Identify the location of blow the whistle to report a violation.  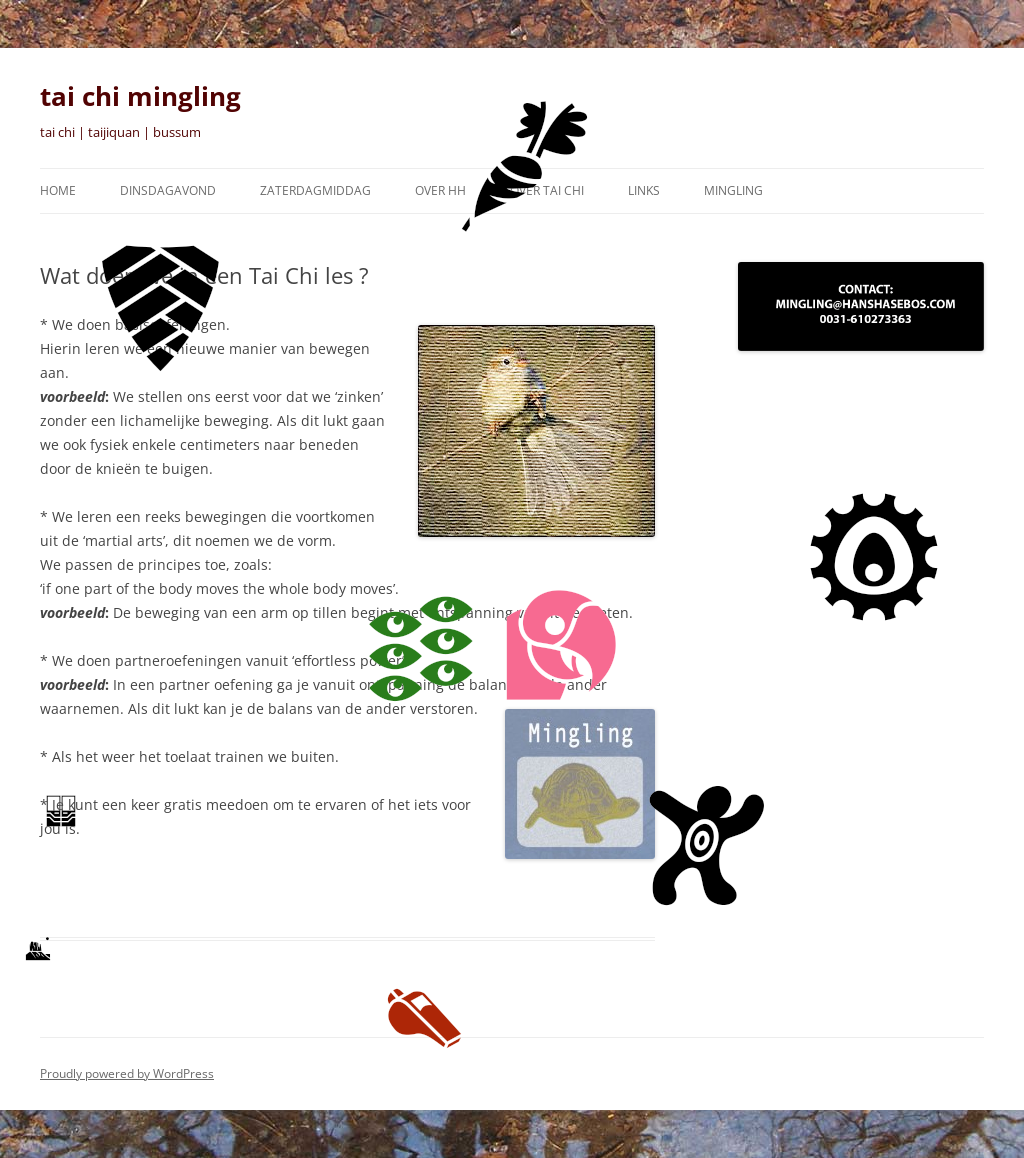
(424, 1018).